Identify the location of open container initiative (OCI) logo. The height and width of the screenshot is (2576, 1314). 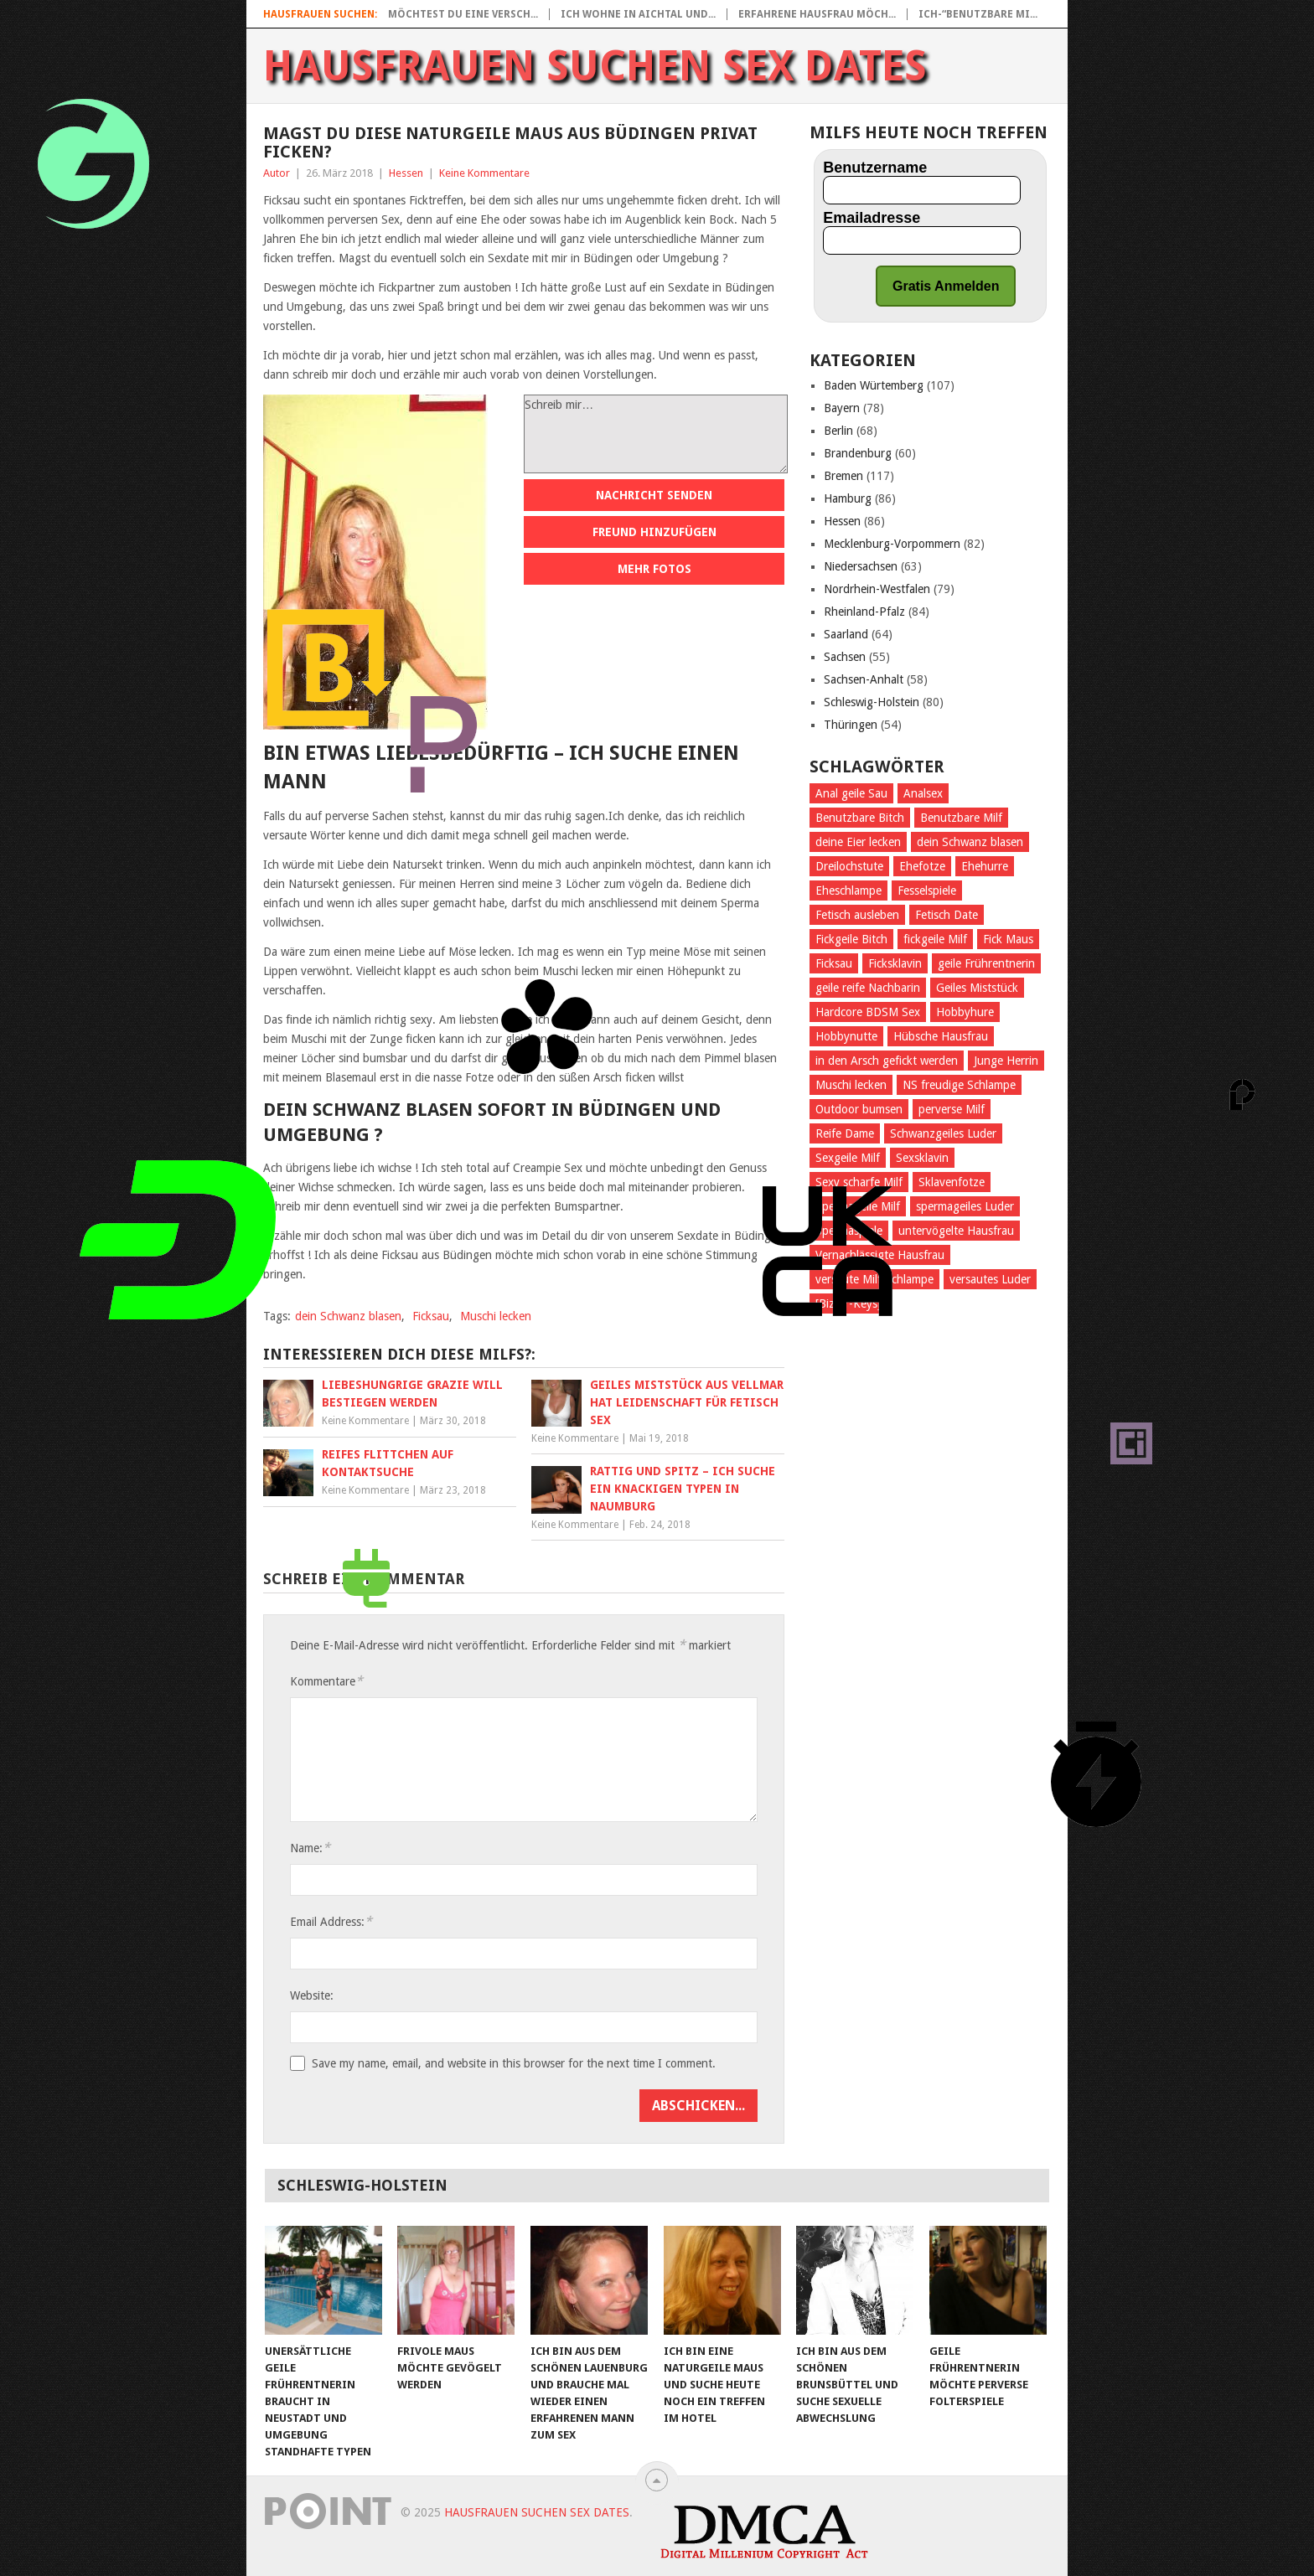
(1131, 1443).